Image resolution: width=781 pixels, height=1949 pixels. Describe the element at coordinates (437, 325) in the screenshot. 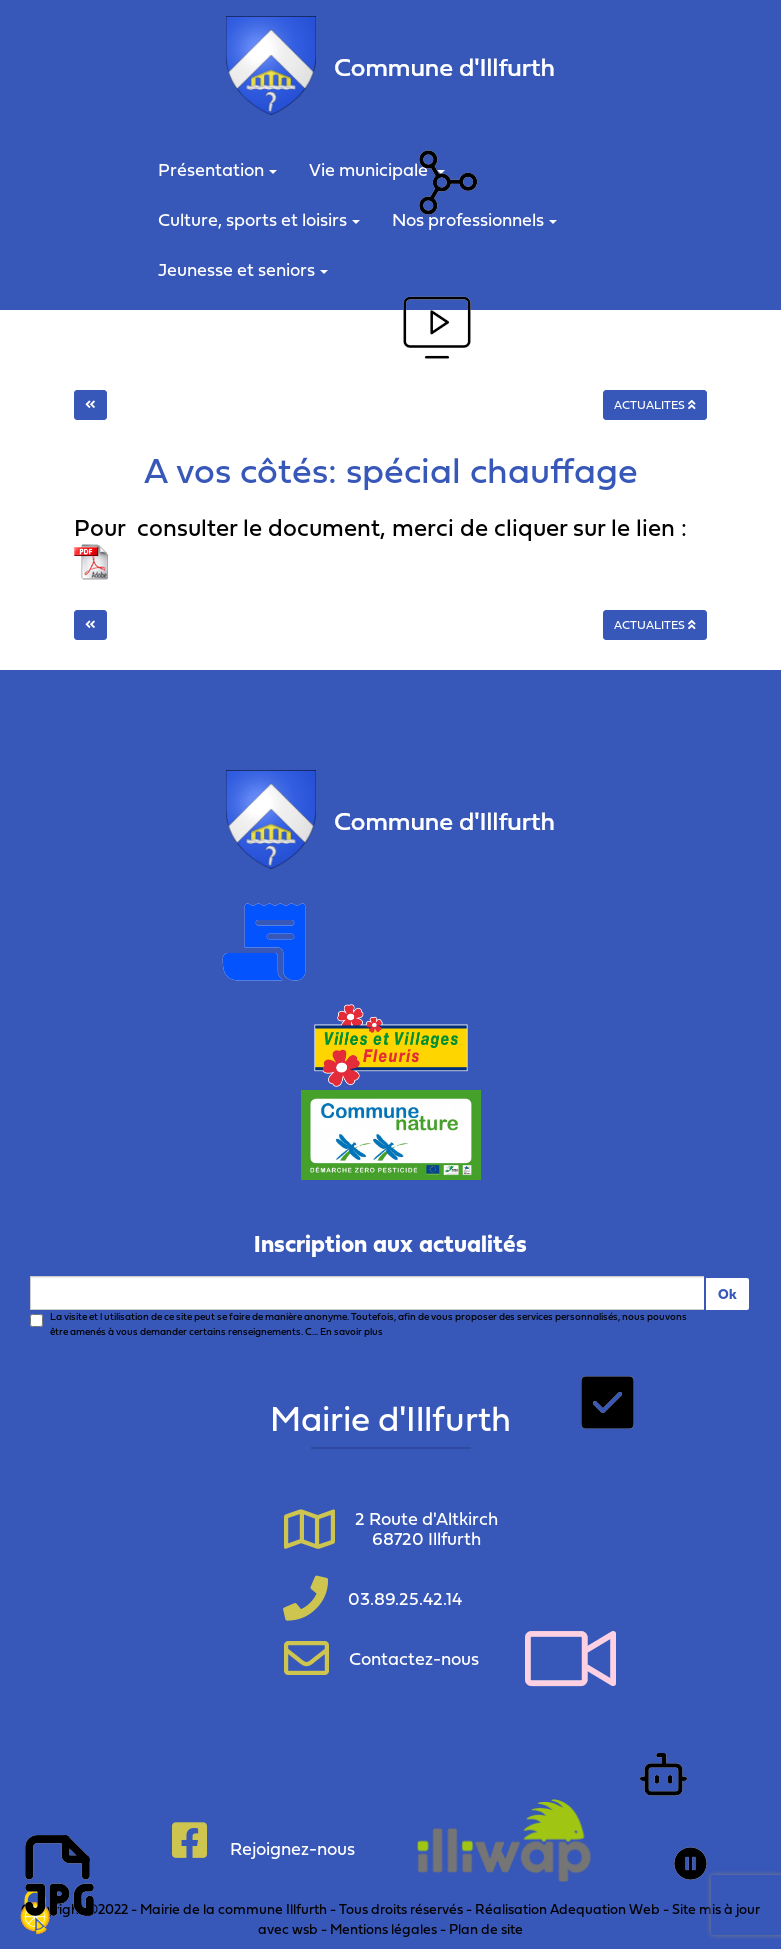

I see `play video on display` at that location.